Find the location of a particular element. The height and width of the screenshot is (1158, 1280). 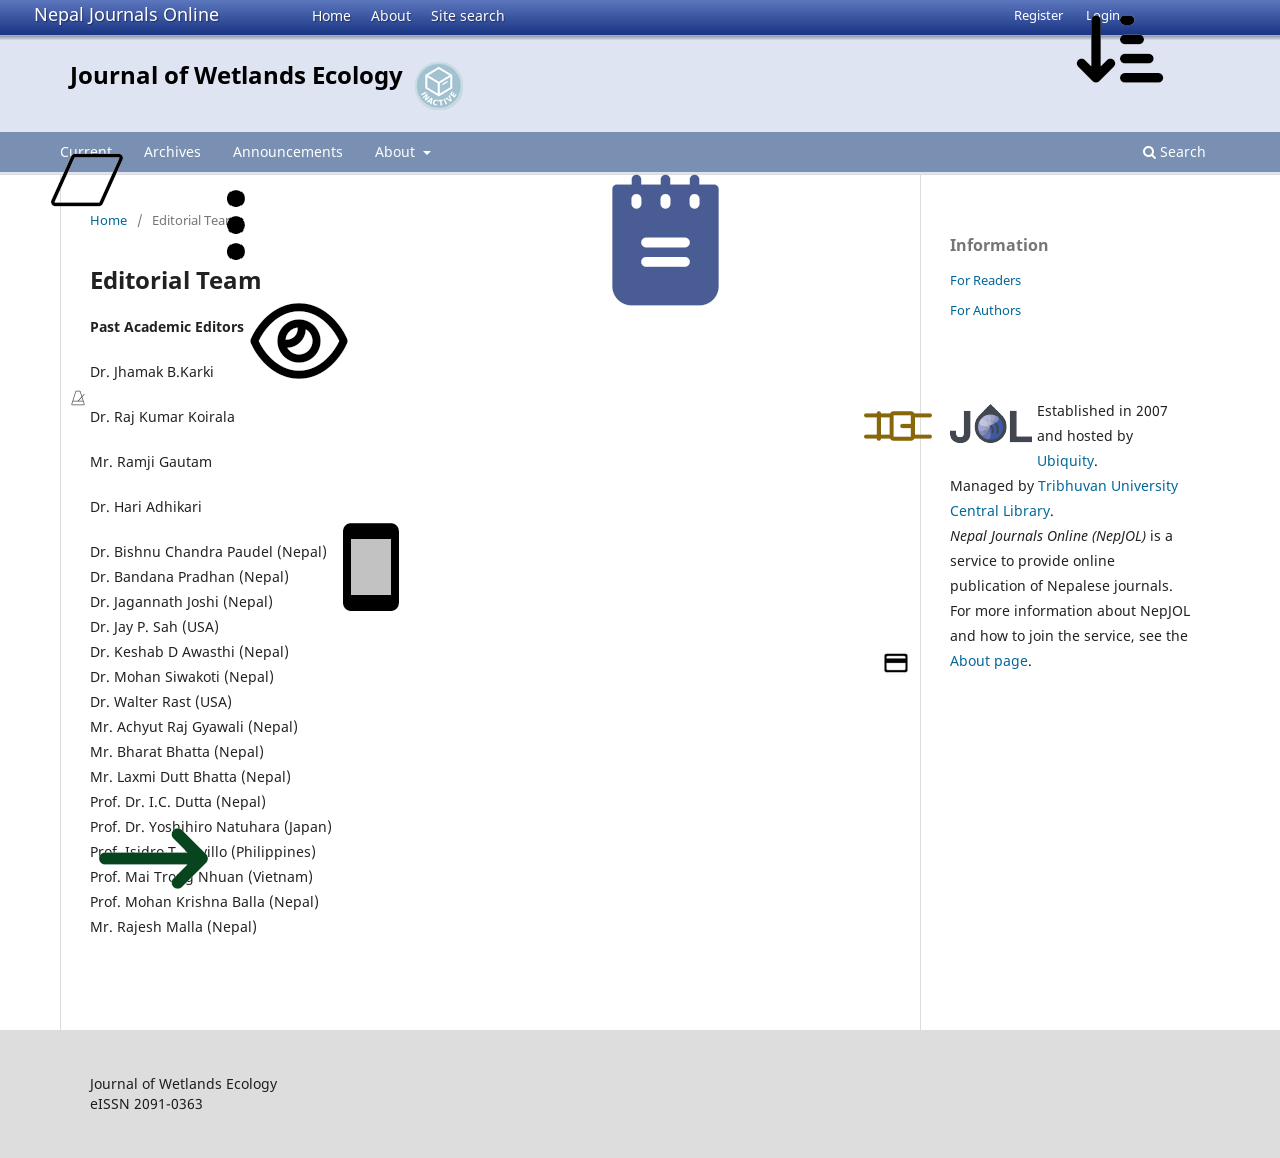

access metronome or tempo settings is located at coordinates (78, 398).